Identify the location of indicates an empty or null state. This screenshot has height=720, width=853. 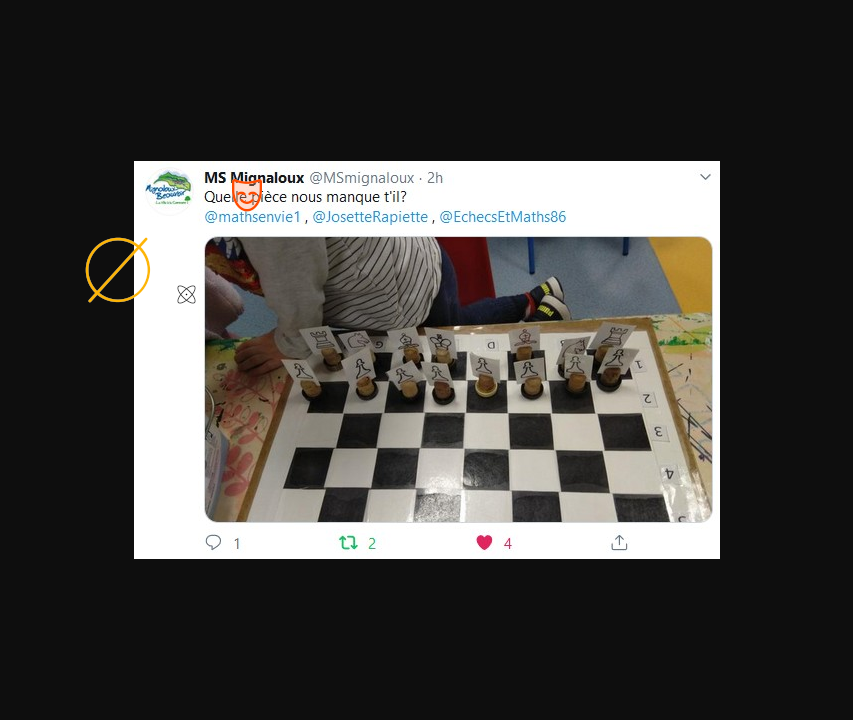
(118, 270).